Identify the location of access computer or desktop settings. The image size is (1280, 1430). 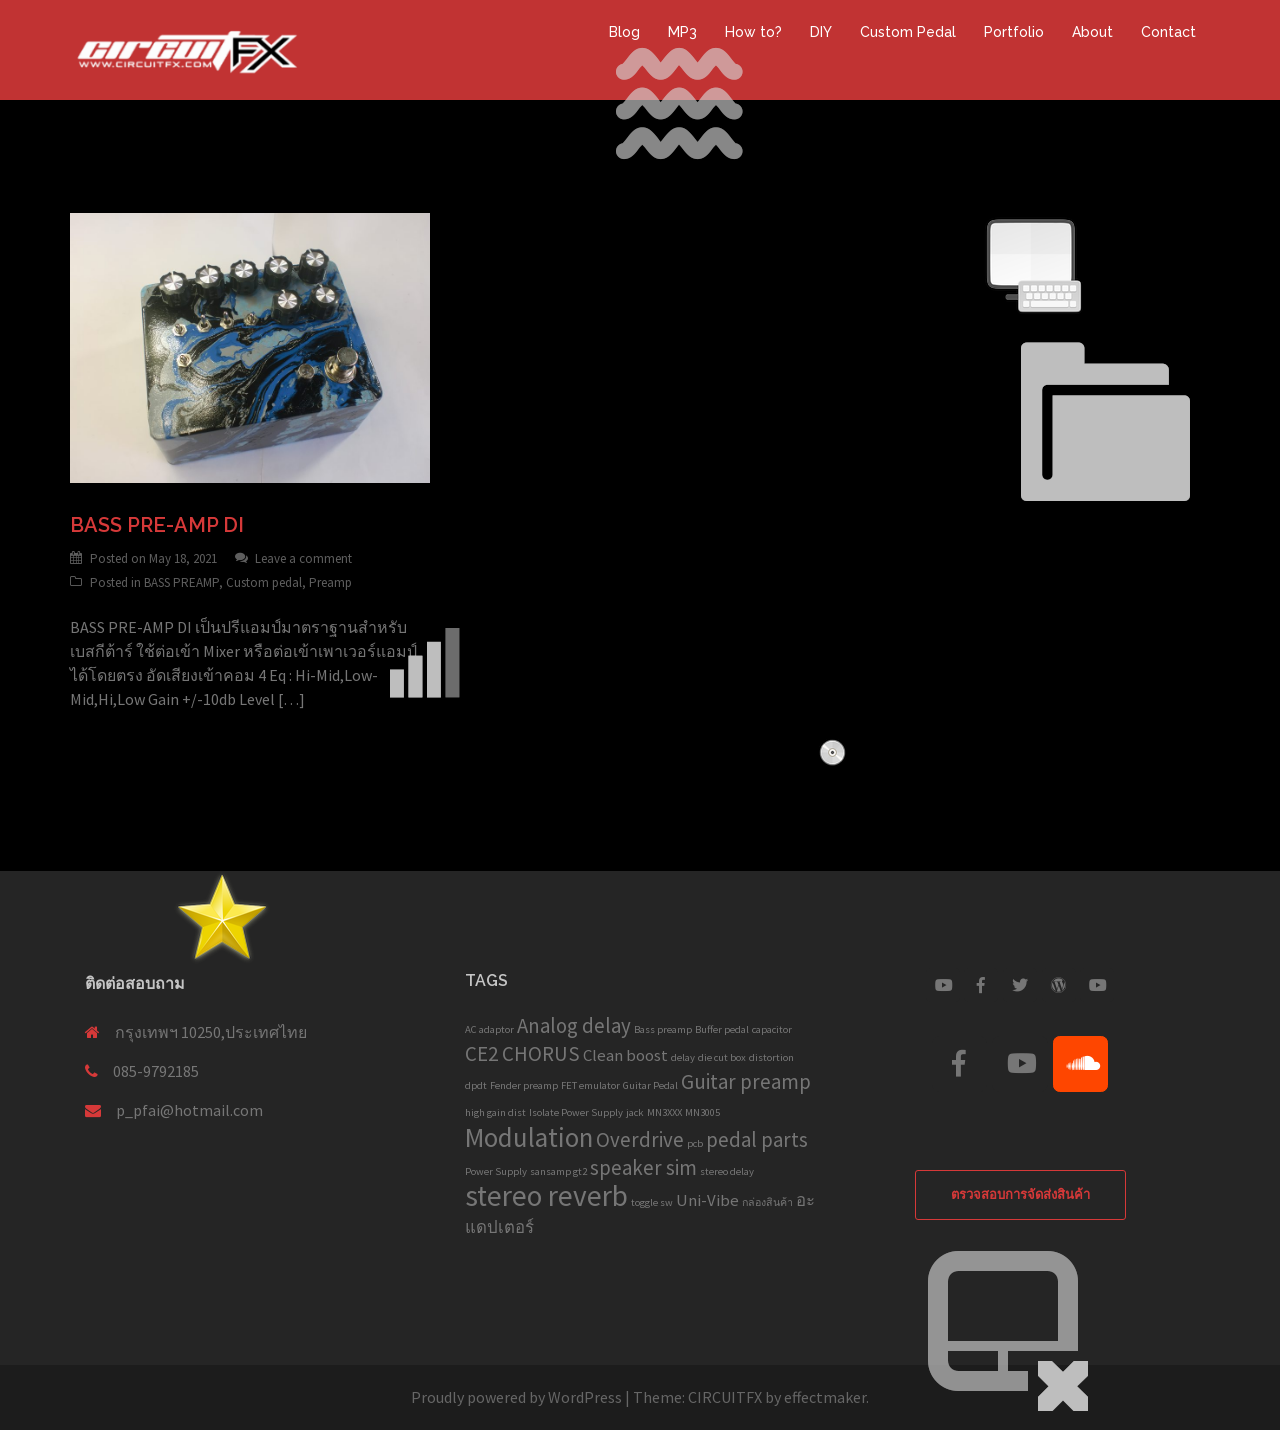
(1034, 265).